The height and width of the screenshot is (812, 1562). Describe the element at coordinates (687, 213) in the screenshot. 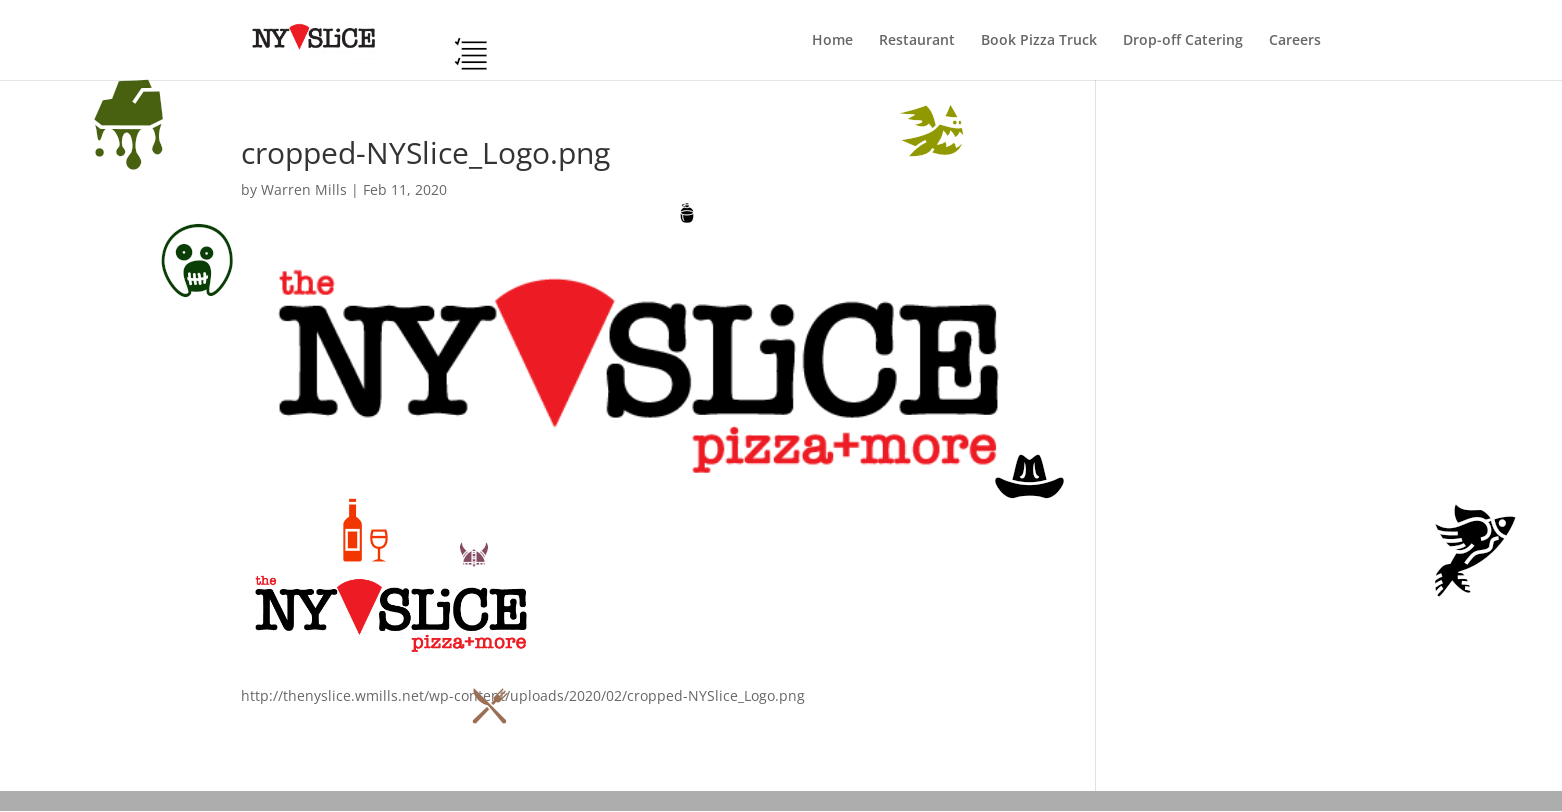

I see `view water or hydration inventory item` at that location.